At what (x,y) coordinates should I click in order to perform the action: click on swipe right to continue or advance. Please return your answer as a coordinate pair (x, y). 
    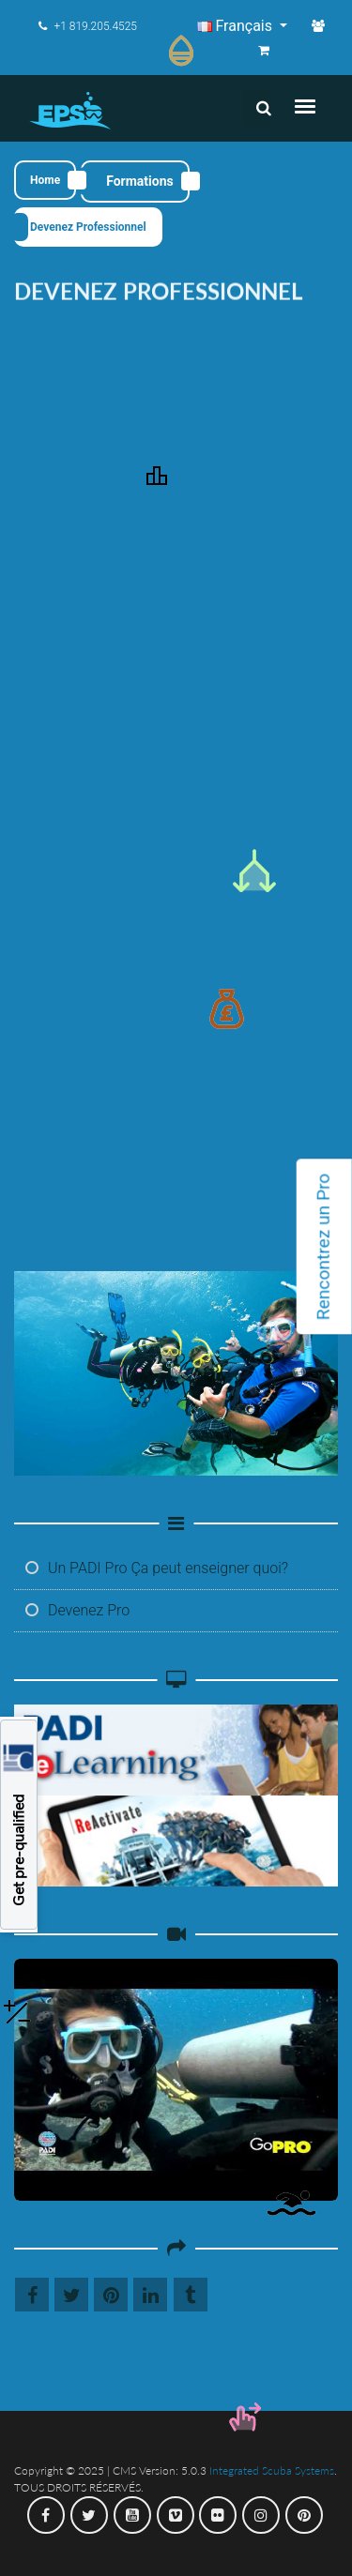
    Looking at the image, I should click on (243, 2417).